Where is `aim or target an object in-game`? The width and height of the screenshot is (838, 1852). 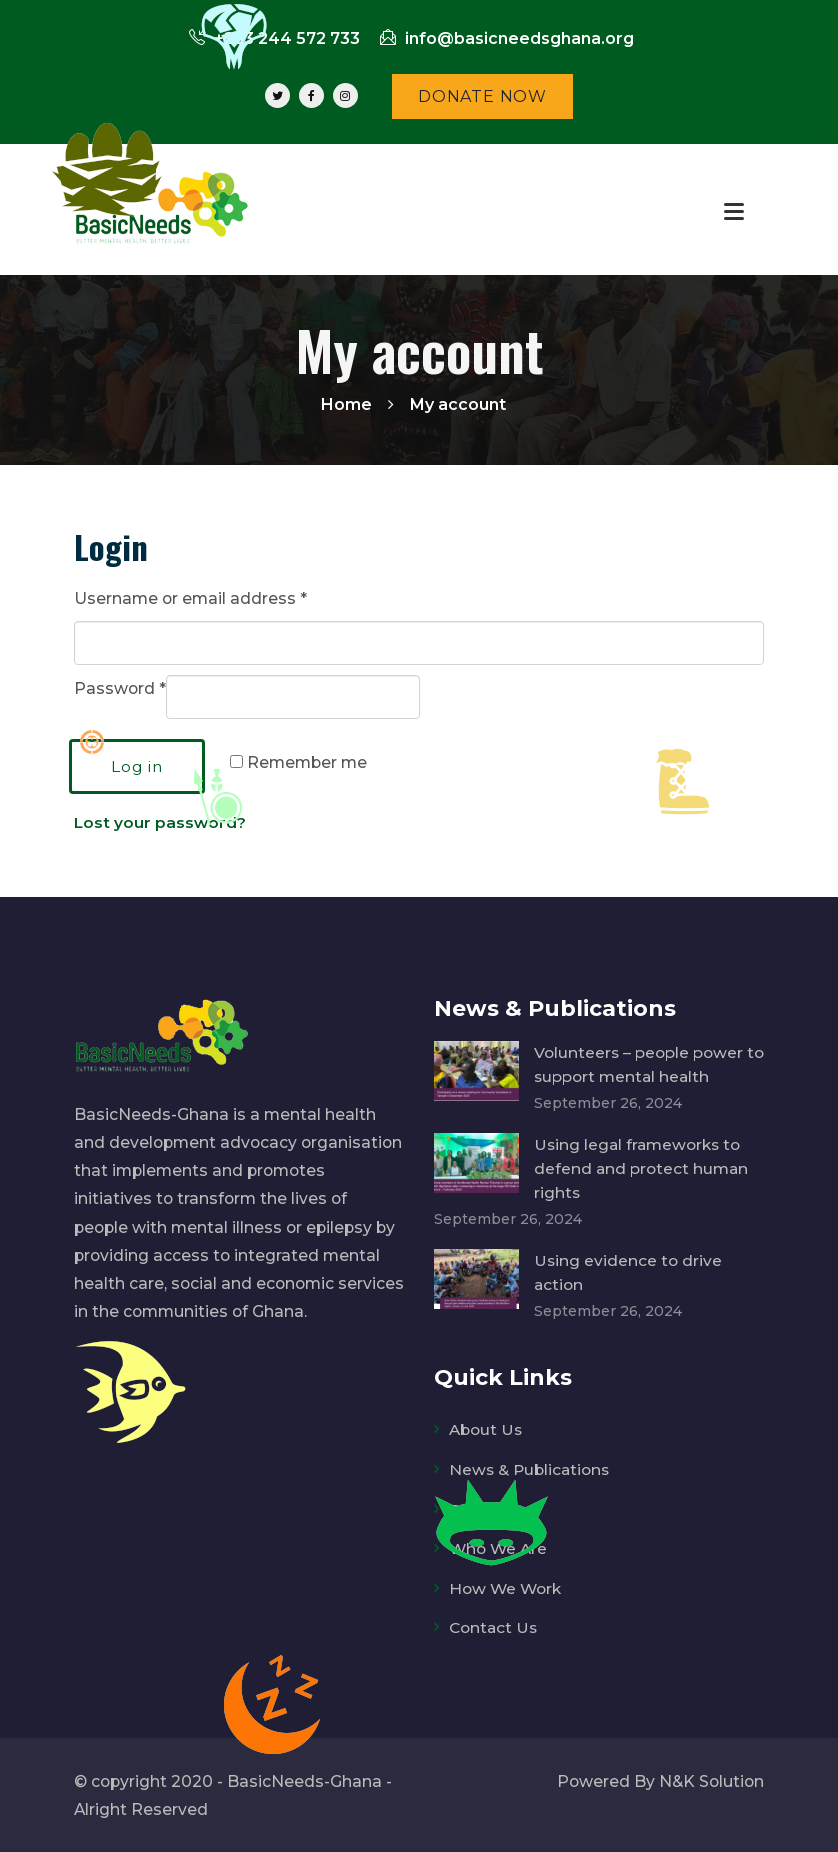
aim or target an object in-game is located at coordinates (92, 742).